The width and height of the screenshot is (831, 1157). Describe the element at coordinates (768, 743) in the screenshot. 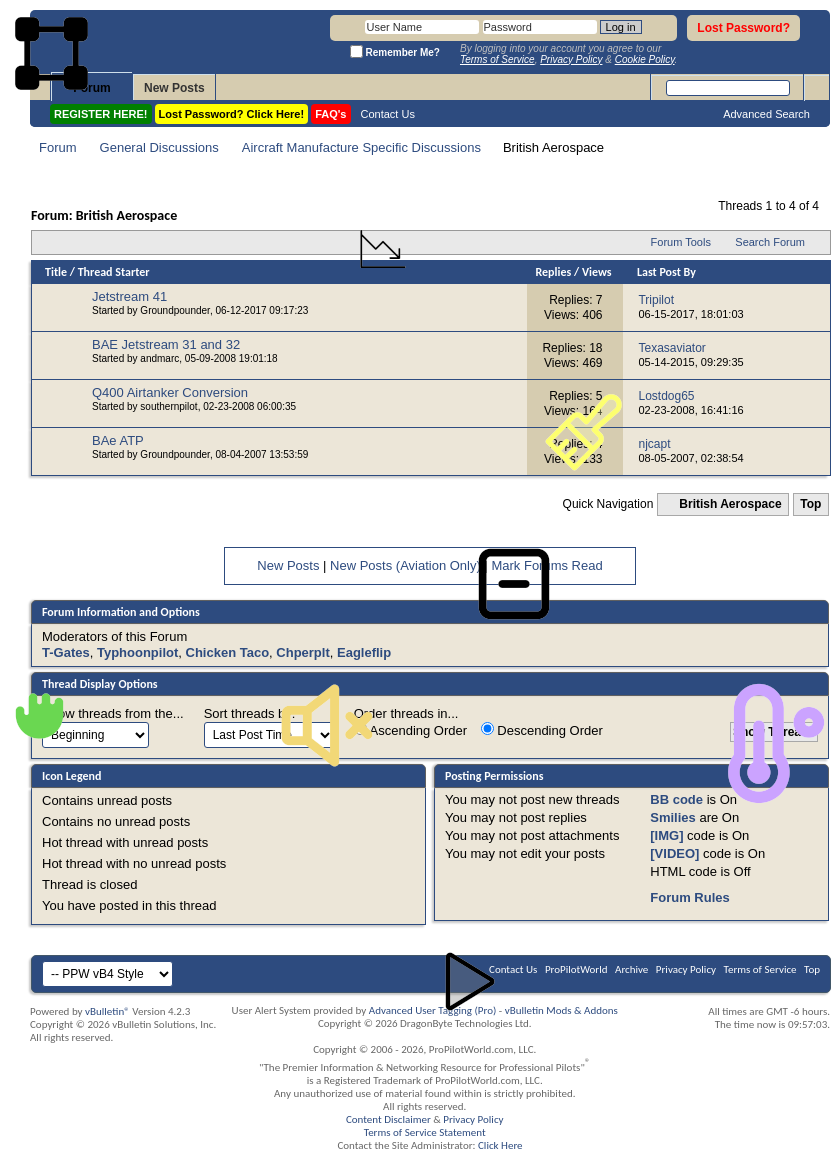

I see `view current temperature` at that location.